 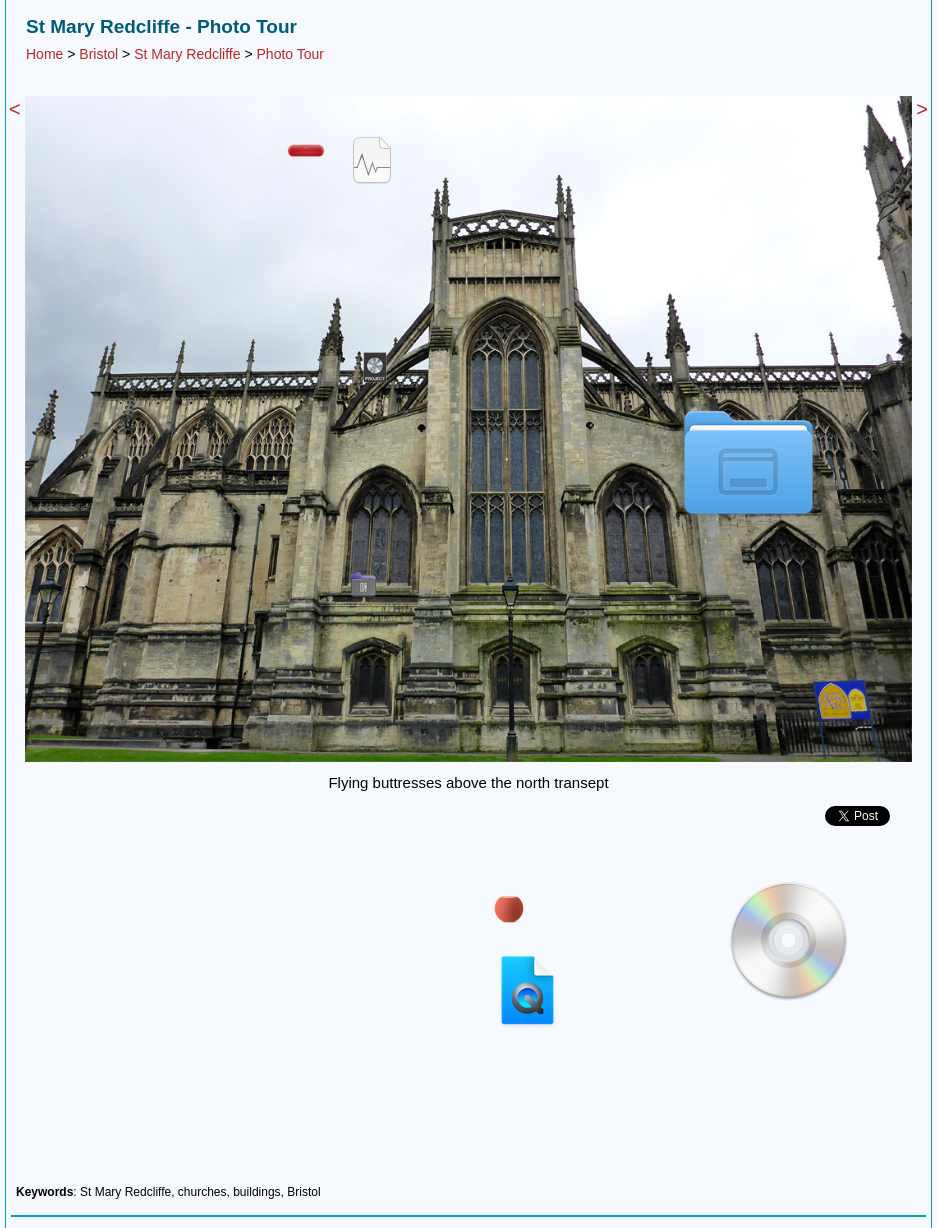 What do you see at coordinates (527, 991) in the screenshot?
I see `a generic video file` at bounding box center [527, 991].